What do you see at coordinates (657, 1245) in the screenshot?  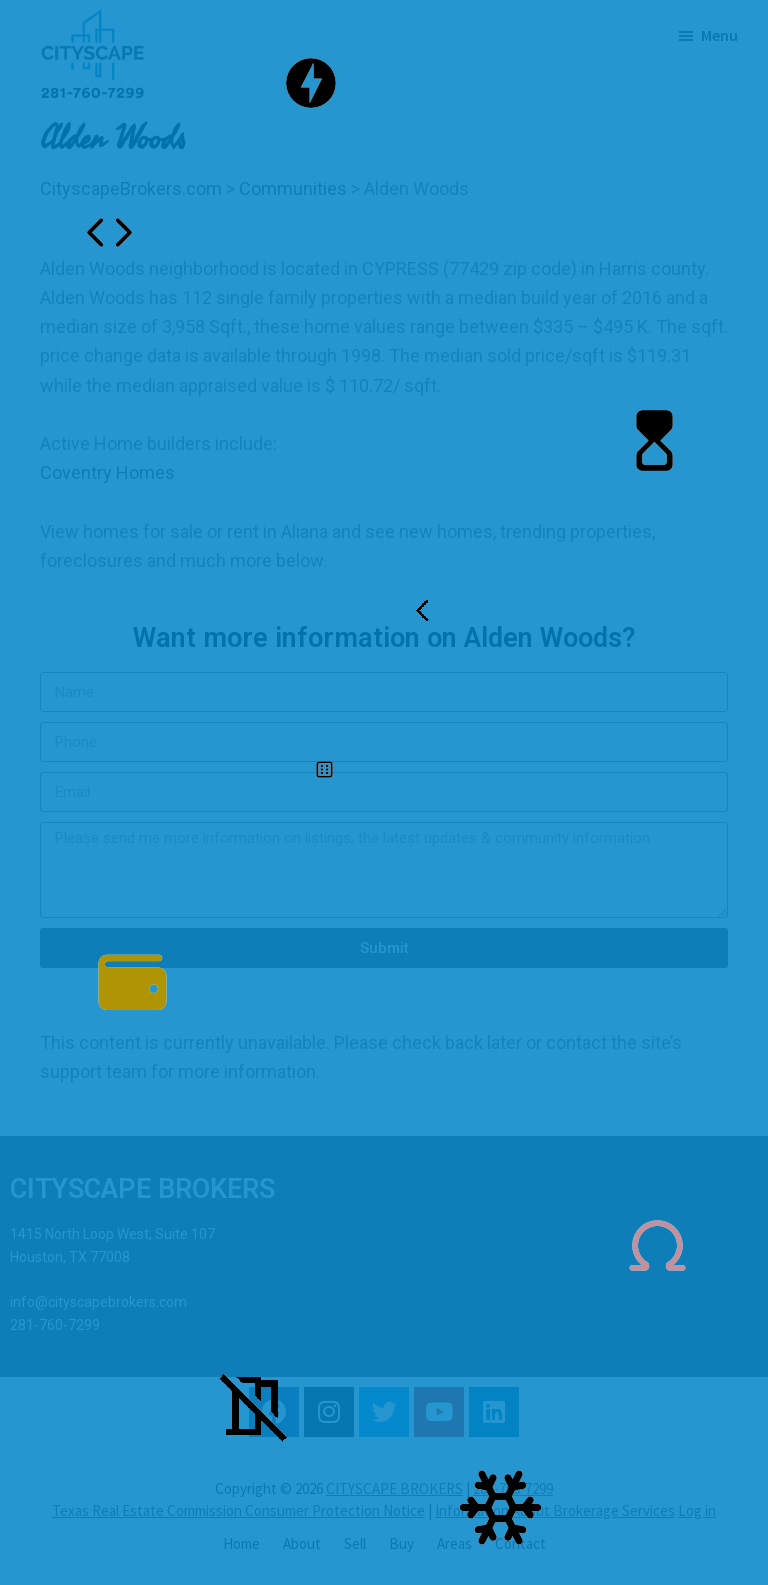 I see `represents the omega symbol in mathematical or scientific contexts` at bounding box center [657, 1245].